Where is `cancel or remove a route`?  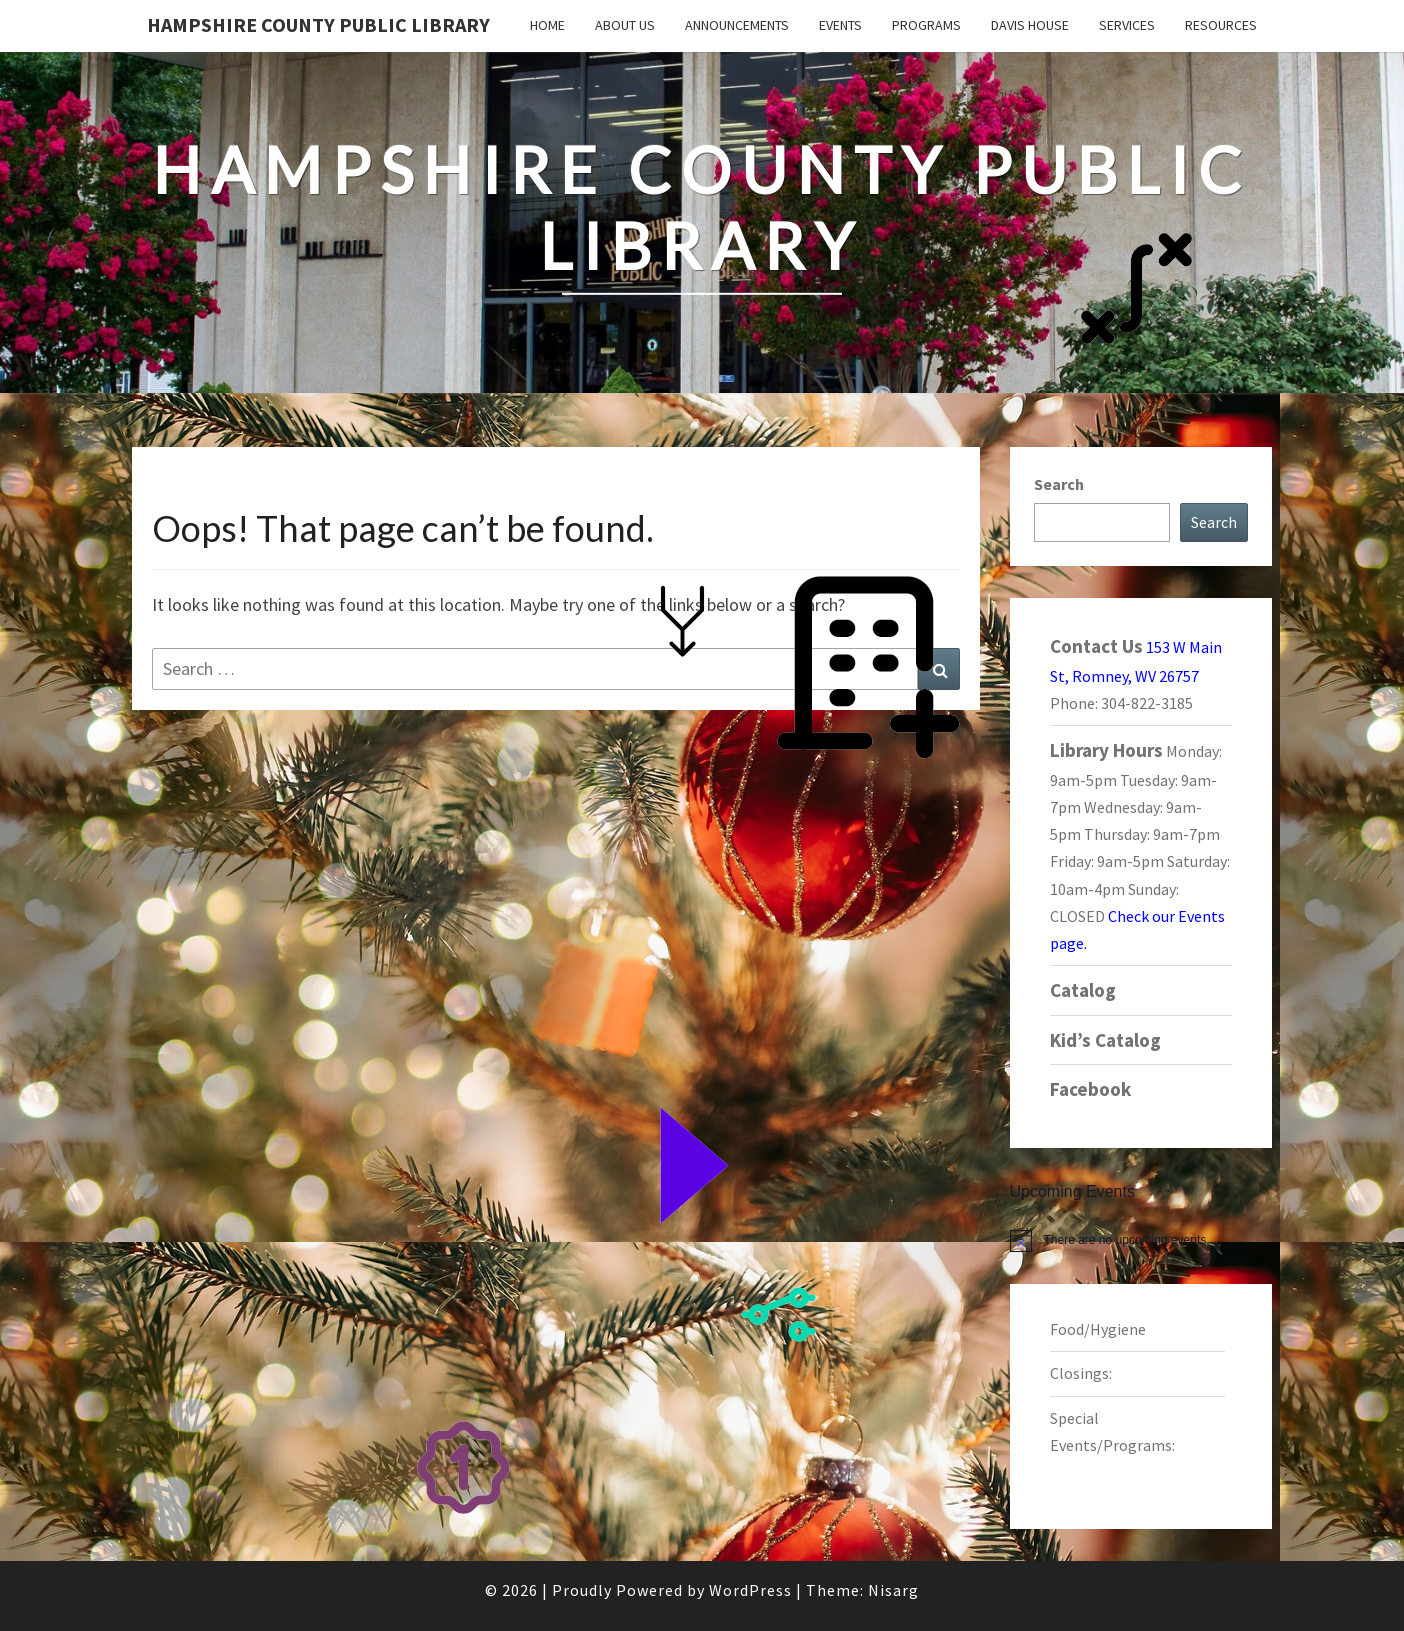
cancel or remove a route is located at coordinates (1136, 288).